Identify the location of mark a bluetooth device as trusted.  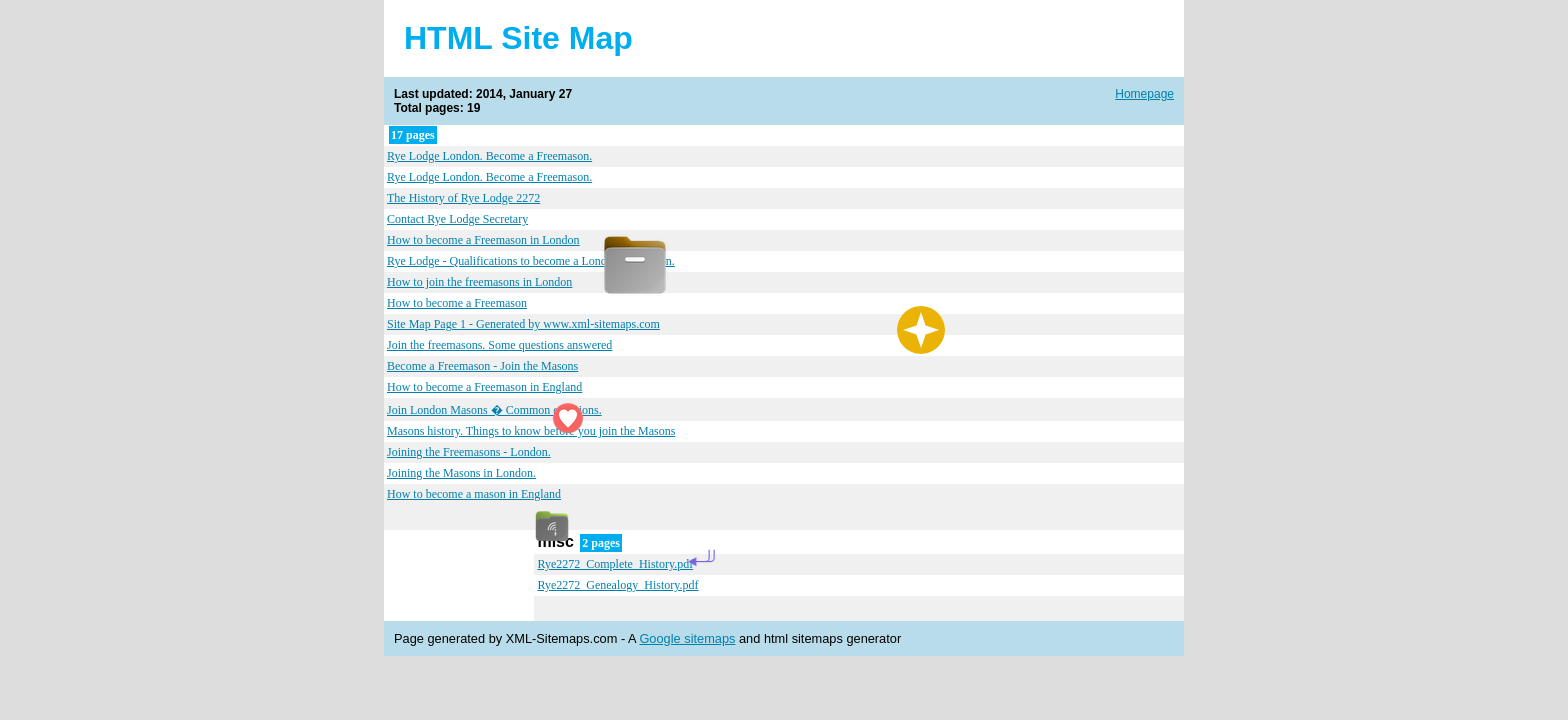
(921, 330).